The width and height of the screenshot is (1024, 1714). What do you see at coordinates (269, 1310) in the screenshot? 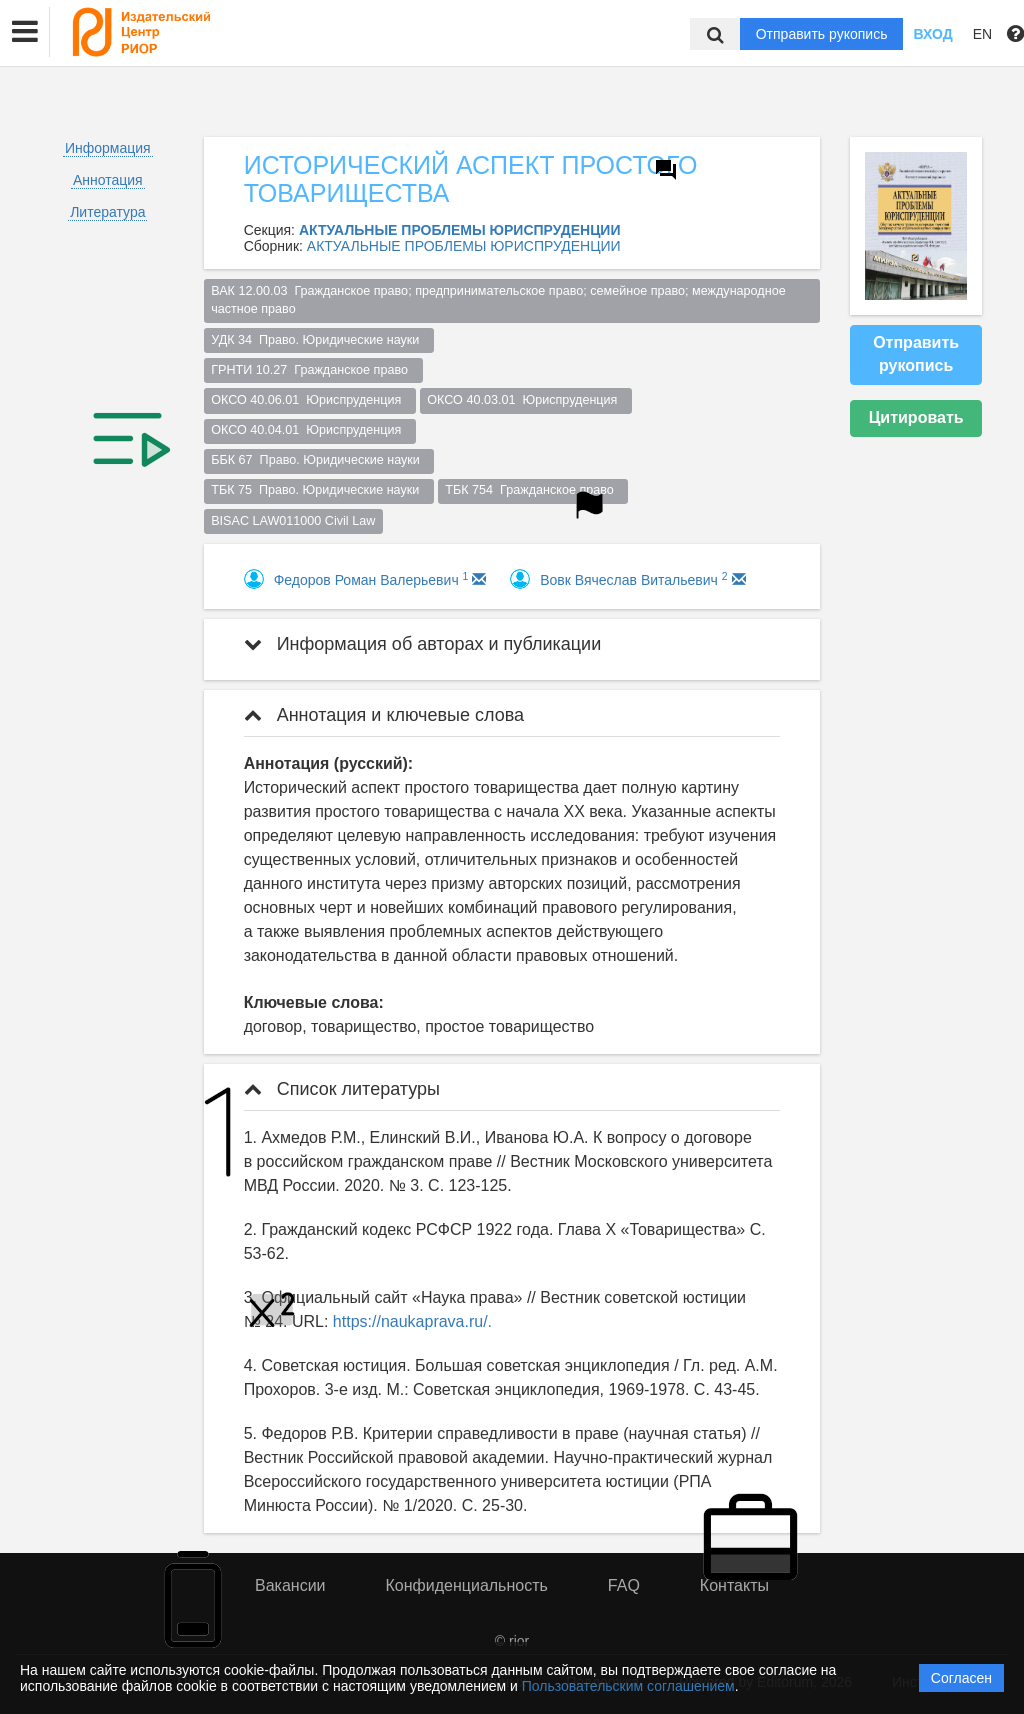
I see `format text as superscript` at bounding box center [269, 1310].